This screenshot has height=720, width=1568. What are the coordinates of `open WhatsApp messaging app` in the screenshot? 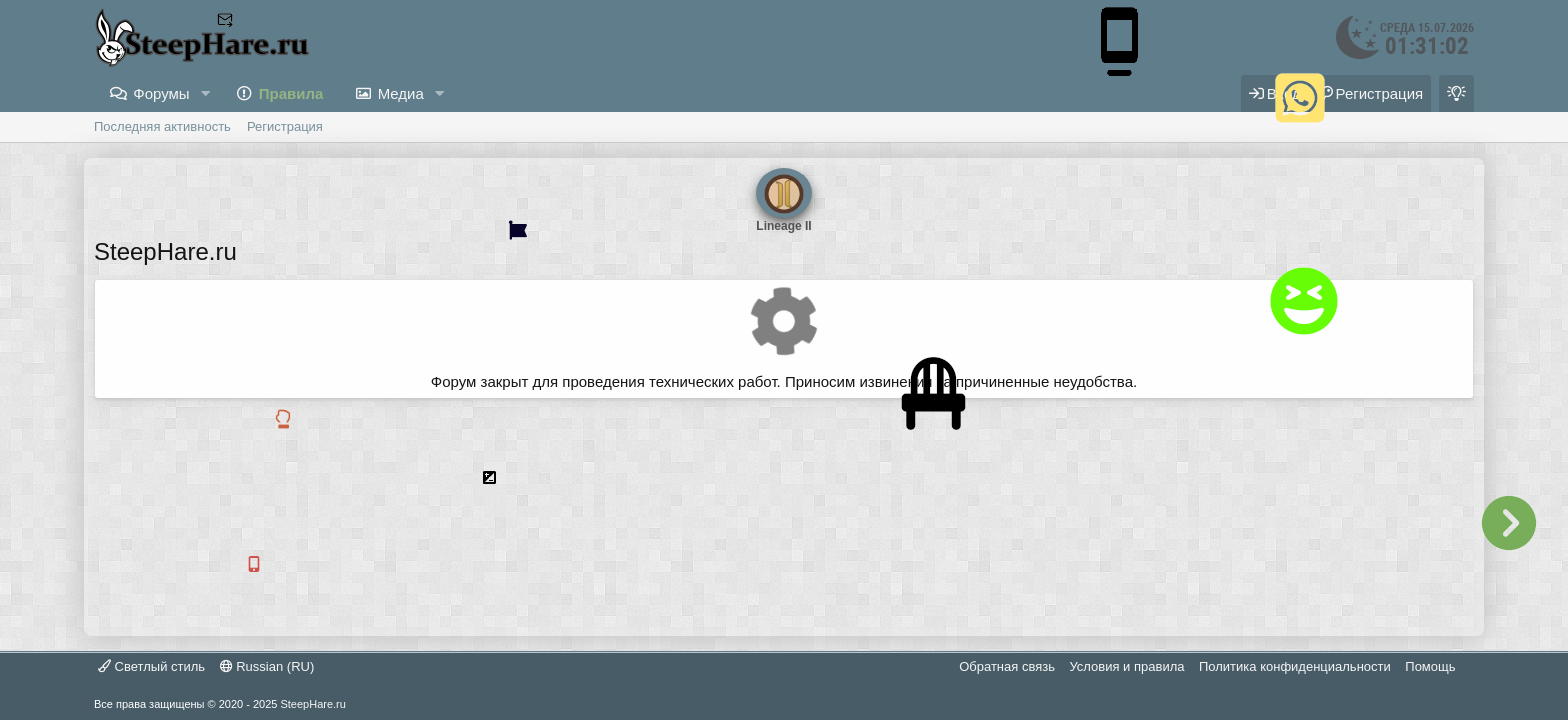 It's located at (1300, 98).